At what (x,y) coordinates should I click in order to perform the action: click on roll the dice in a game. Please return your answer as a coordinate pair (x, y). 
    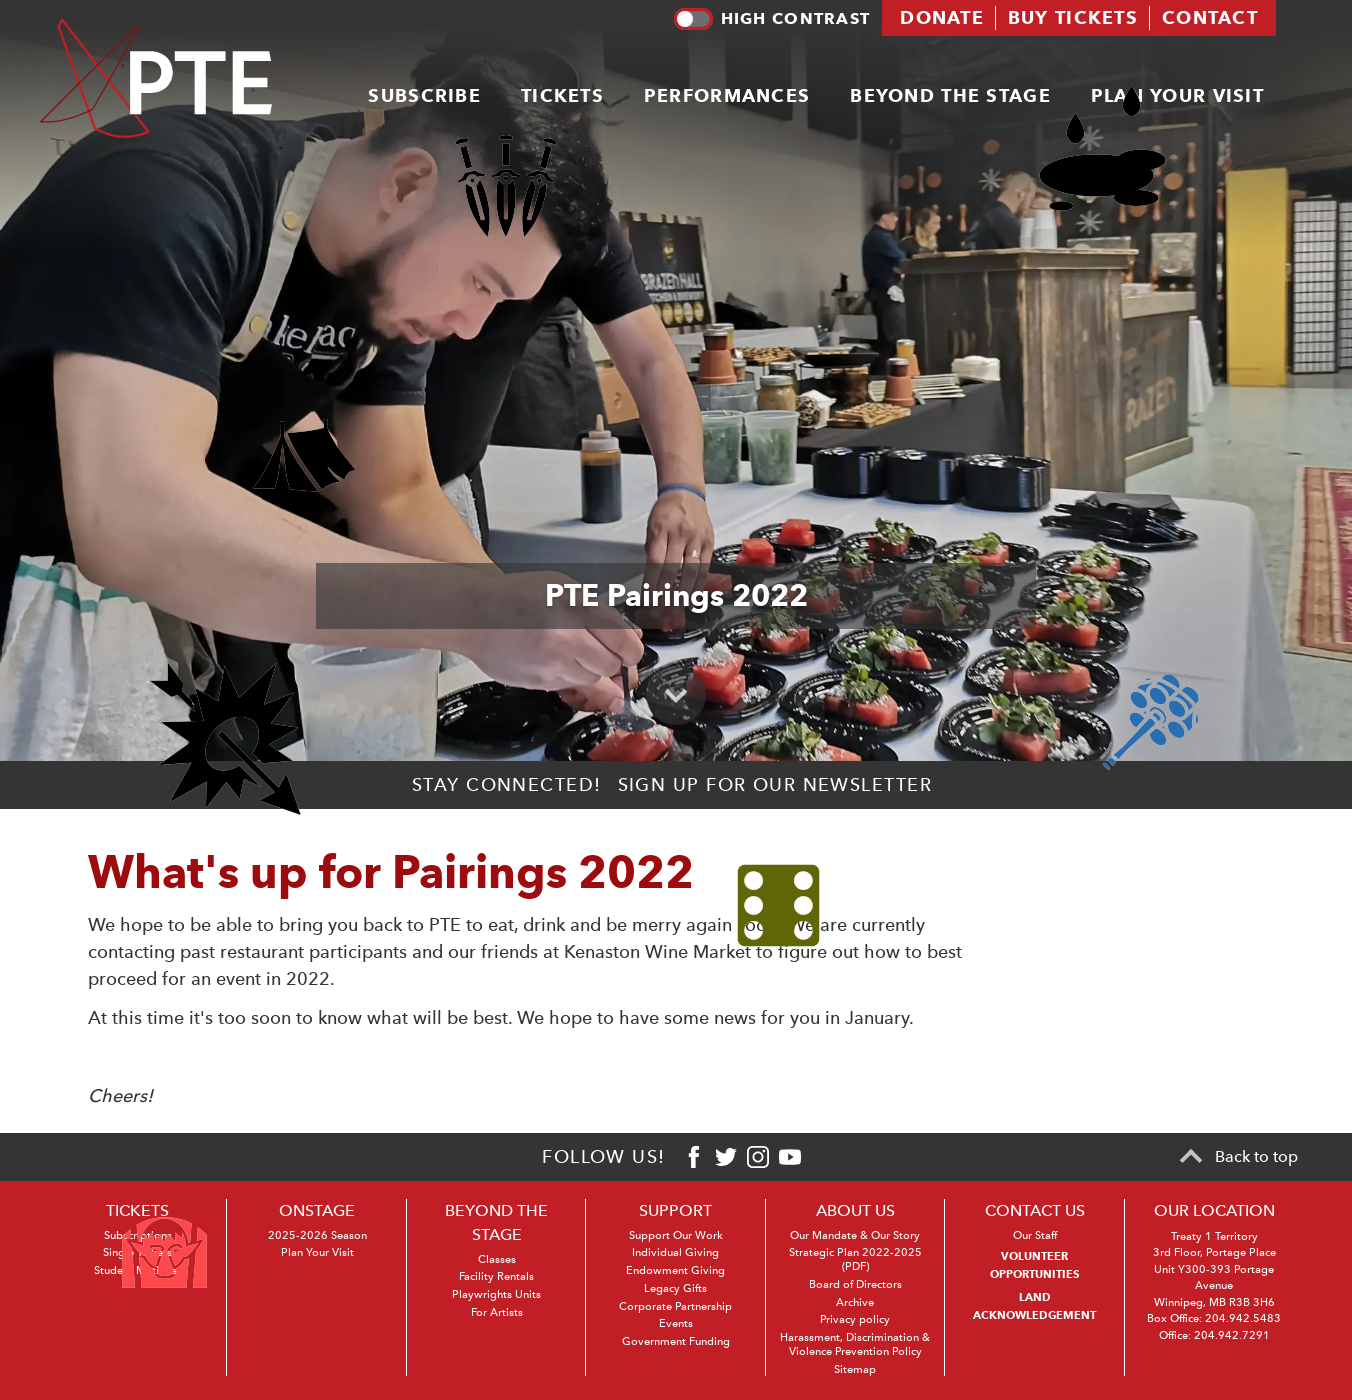
    Looking at the image, I should click on (778, 905).